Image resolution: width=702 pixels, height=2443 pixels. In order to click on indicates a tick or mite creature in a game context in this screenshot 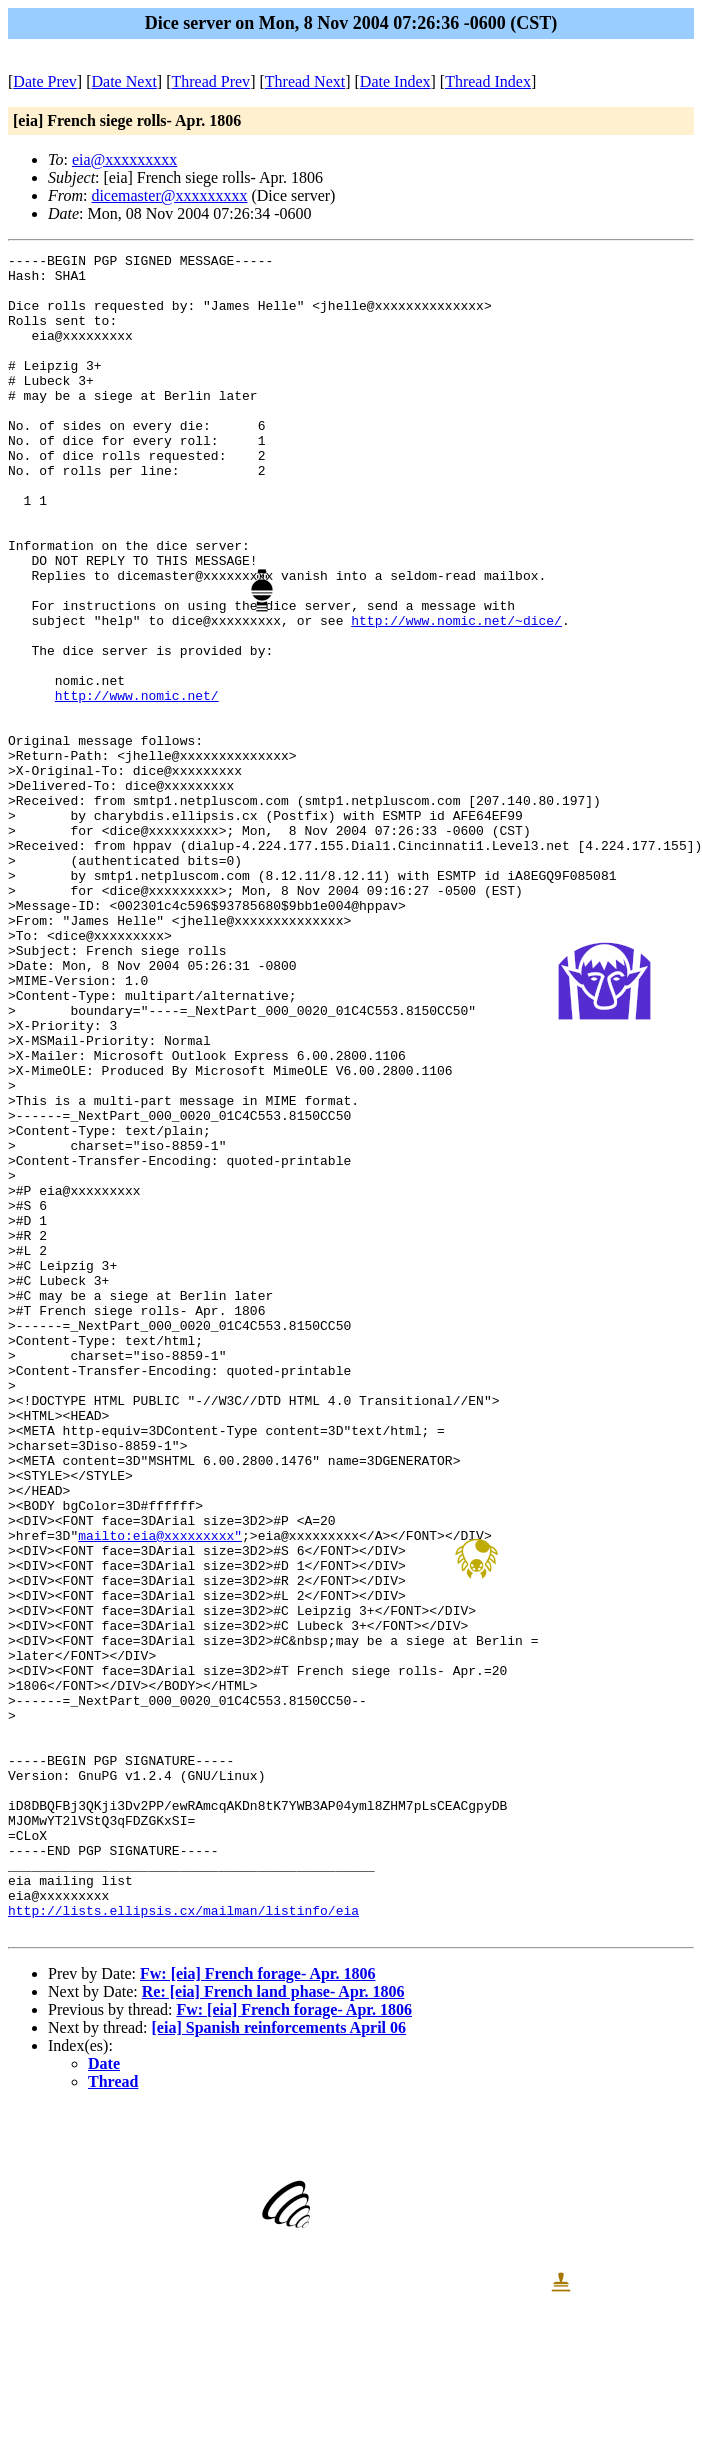, I will do `click(476, 1559)`.